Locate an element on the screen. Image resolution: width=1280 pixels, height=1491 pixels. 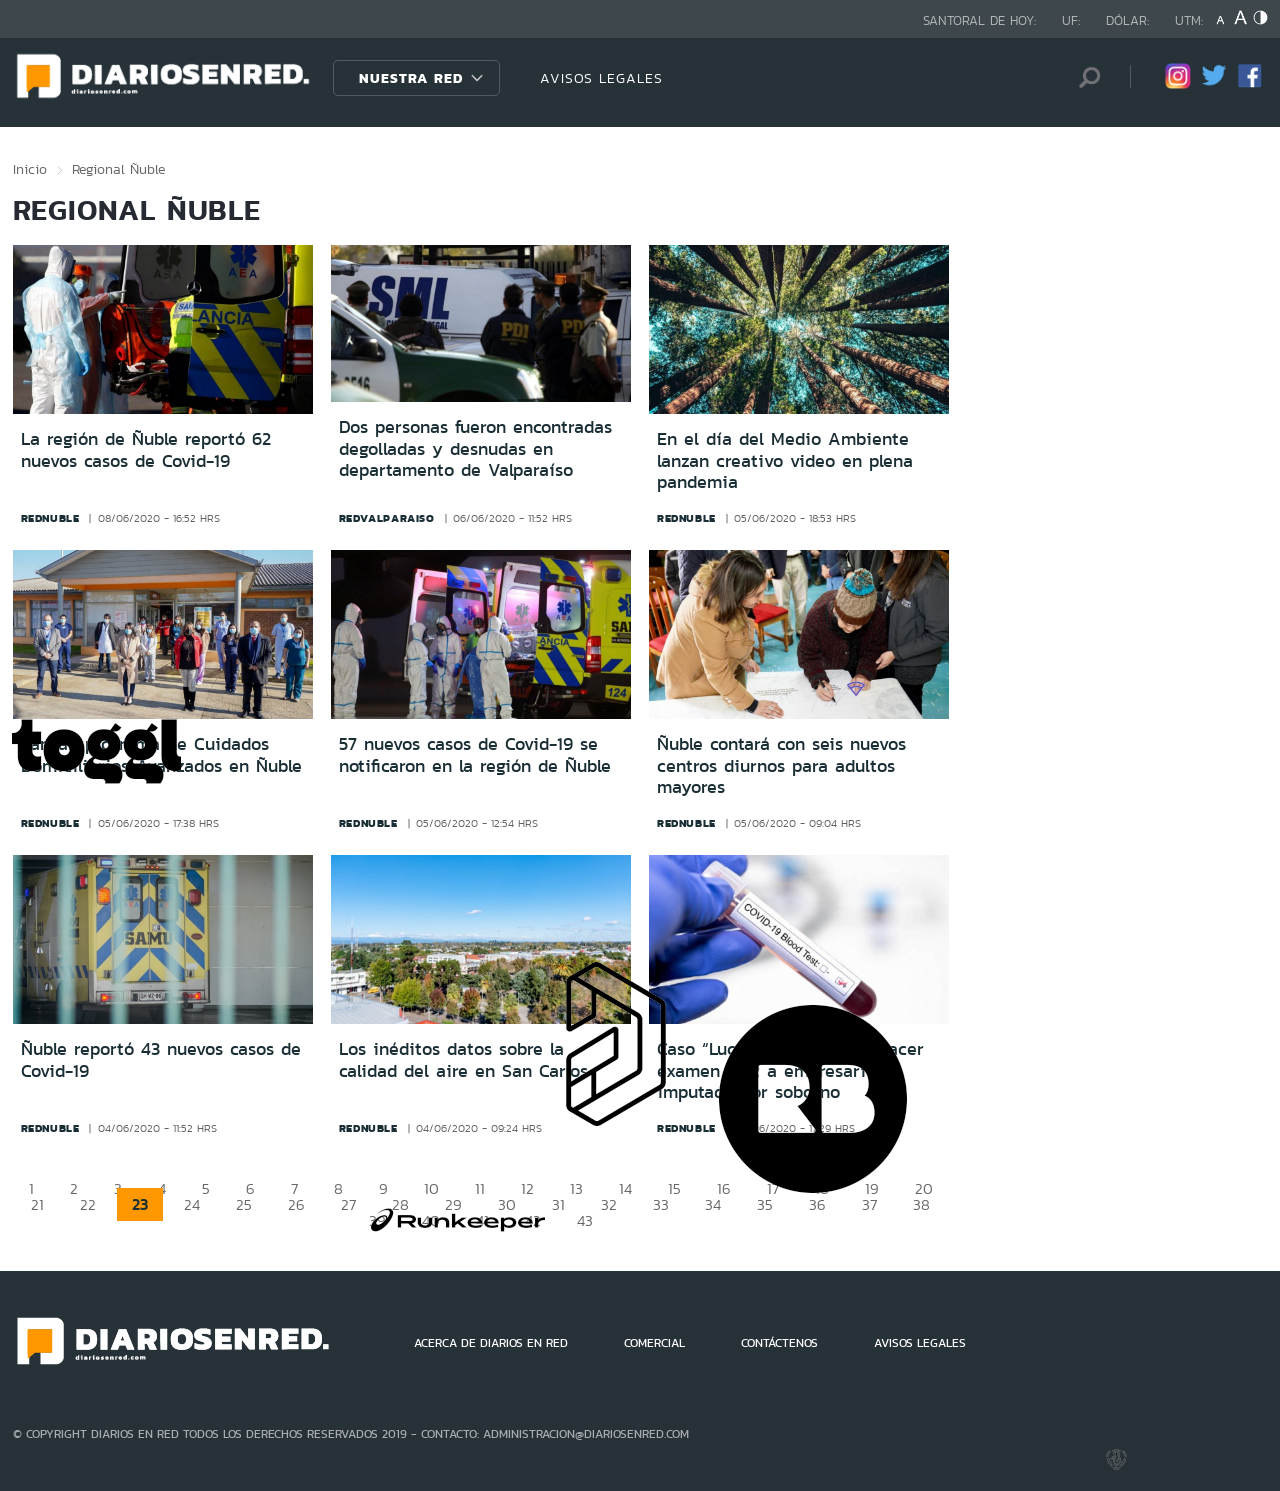
open Toggl time tracking app is located at coordinates (96, 751).